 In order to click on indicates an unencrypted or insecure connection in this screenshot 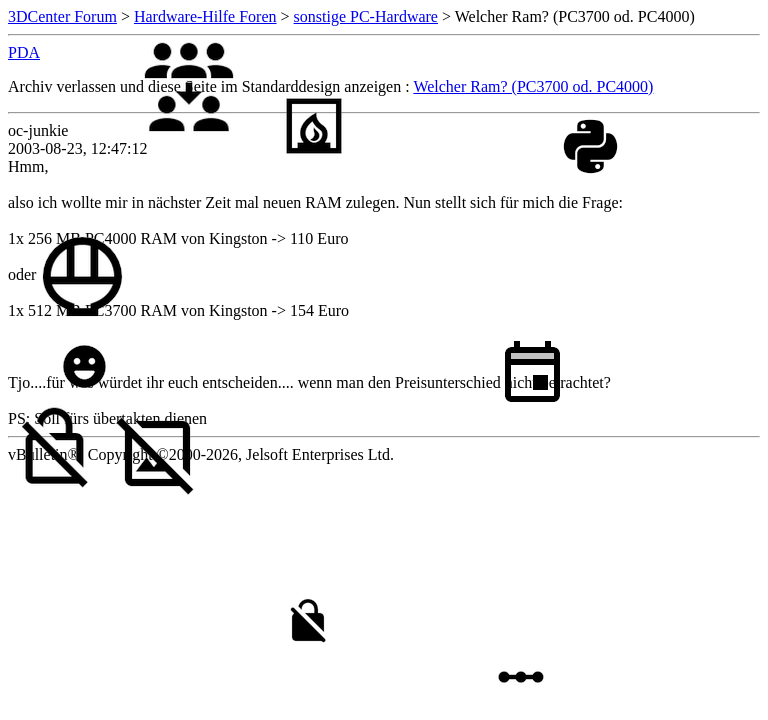, I will do `click(54, 447)`.